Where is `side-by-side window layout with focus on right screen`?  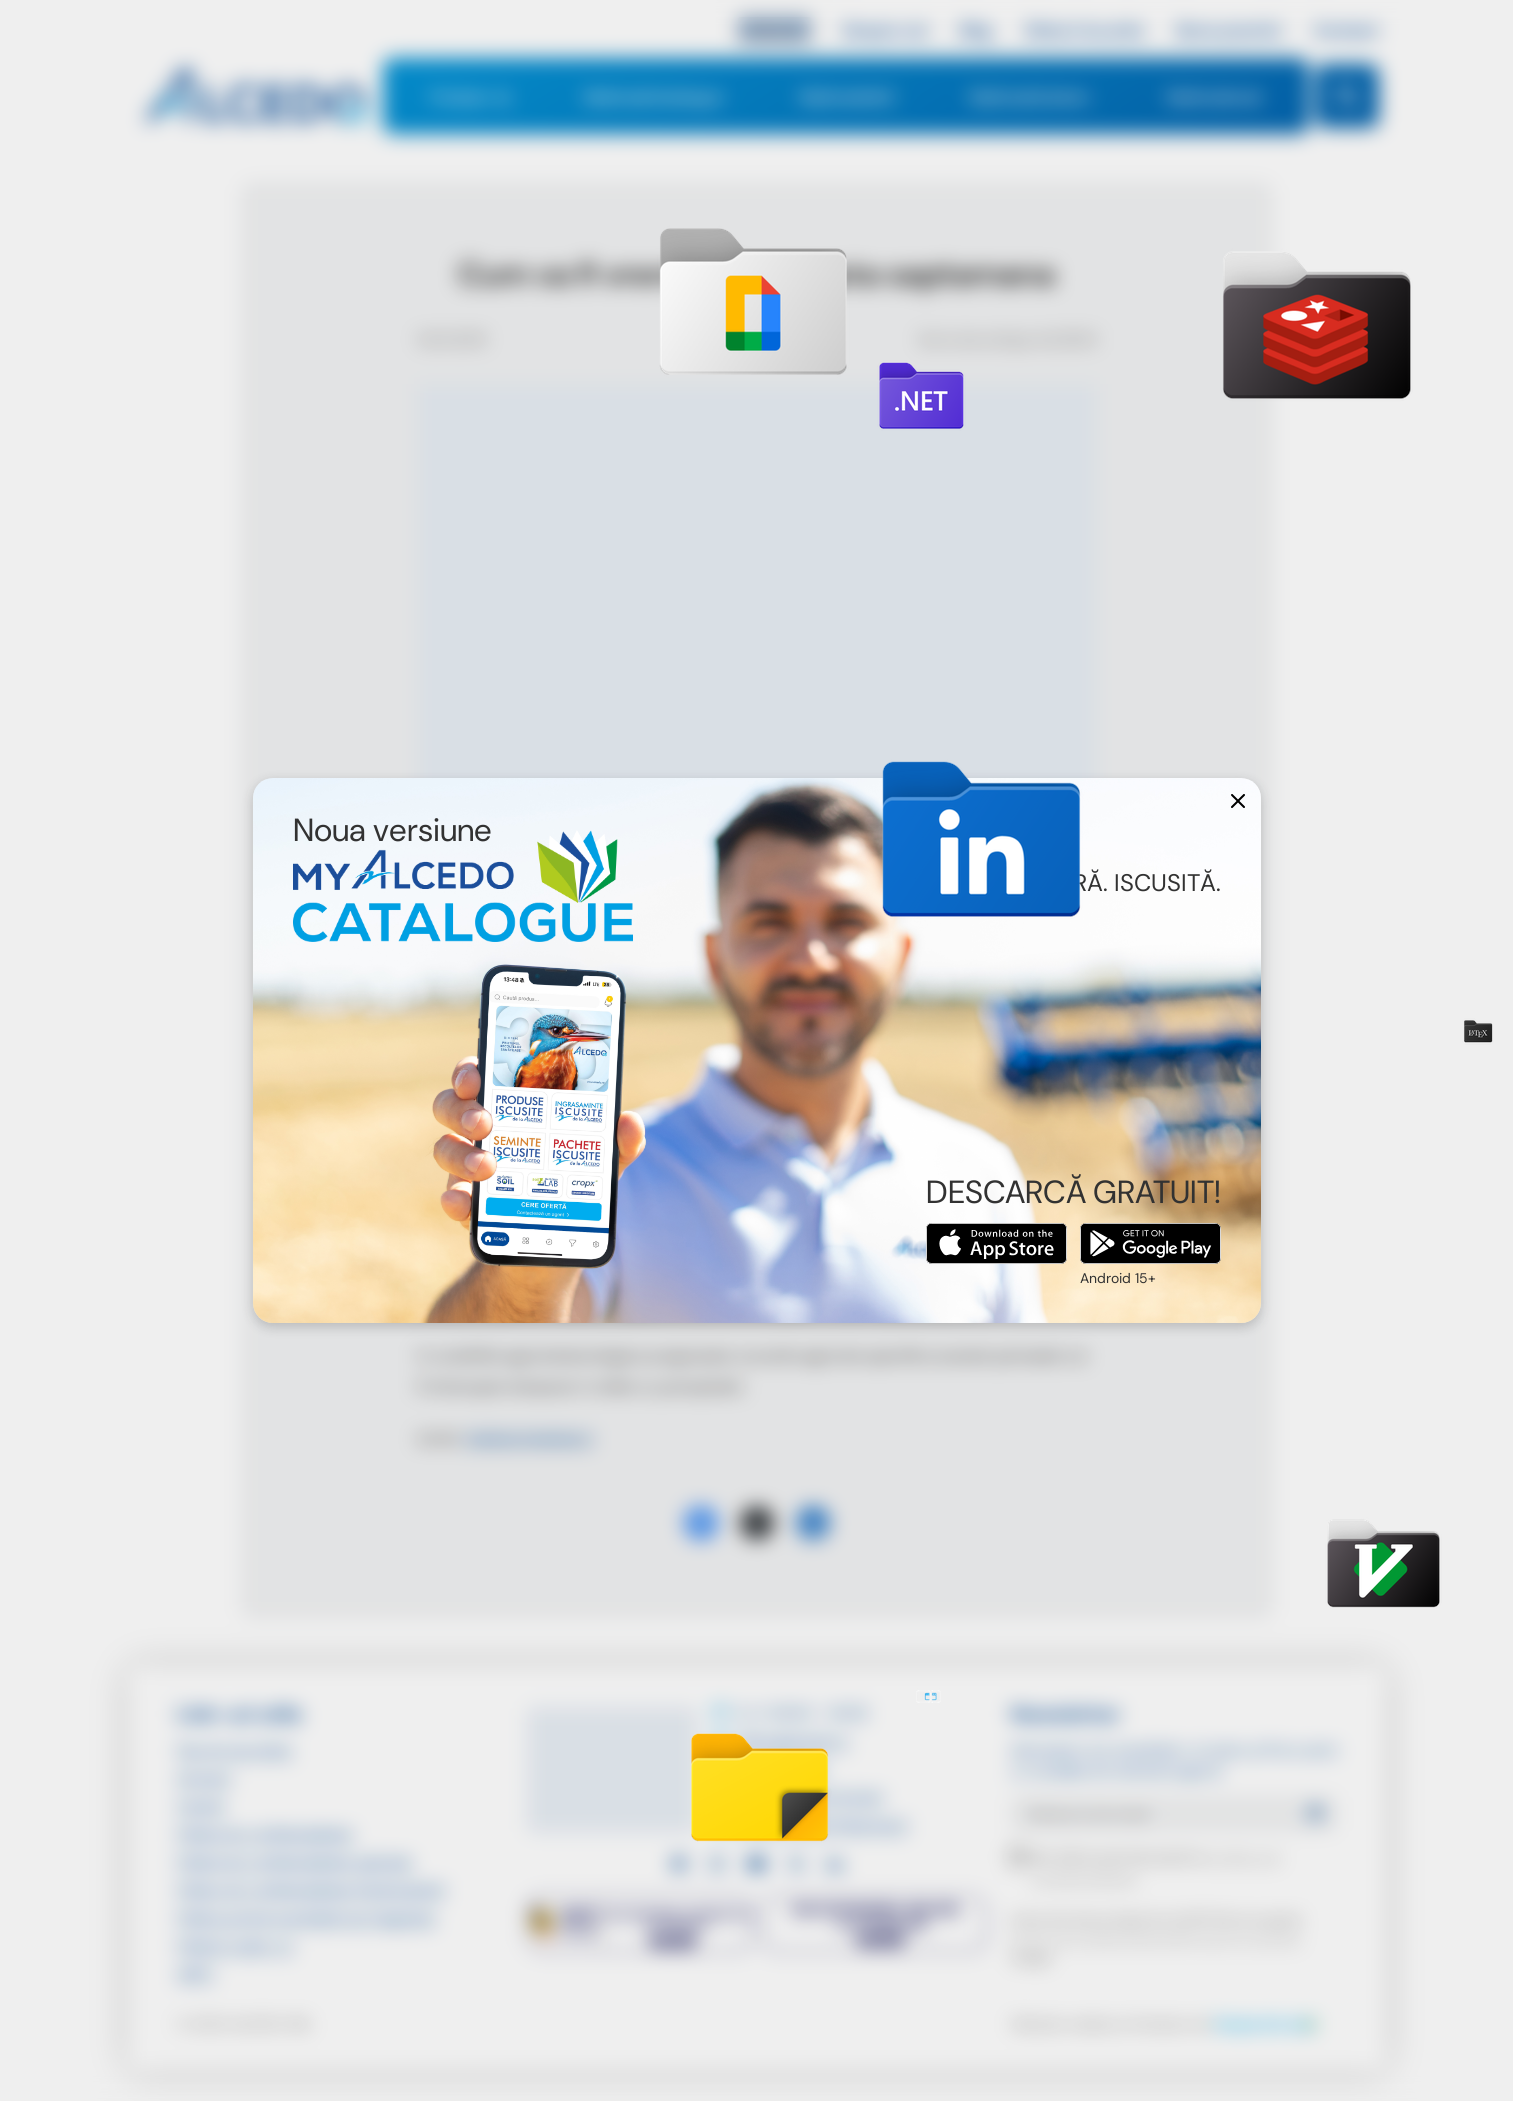
side-by-side window layout with focus on right screen is located at coordinates (928, 1696).